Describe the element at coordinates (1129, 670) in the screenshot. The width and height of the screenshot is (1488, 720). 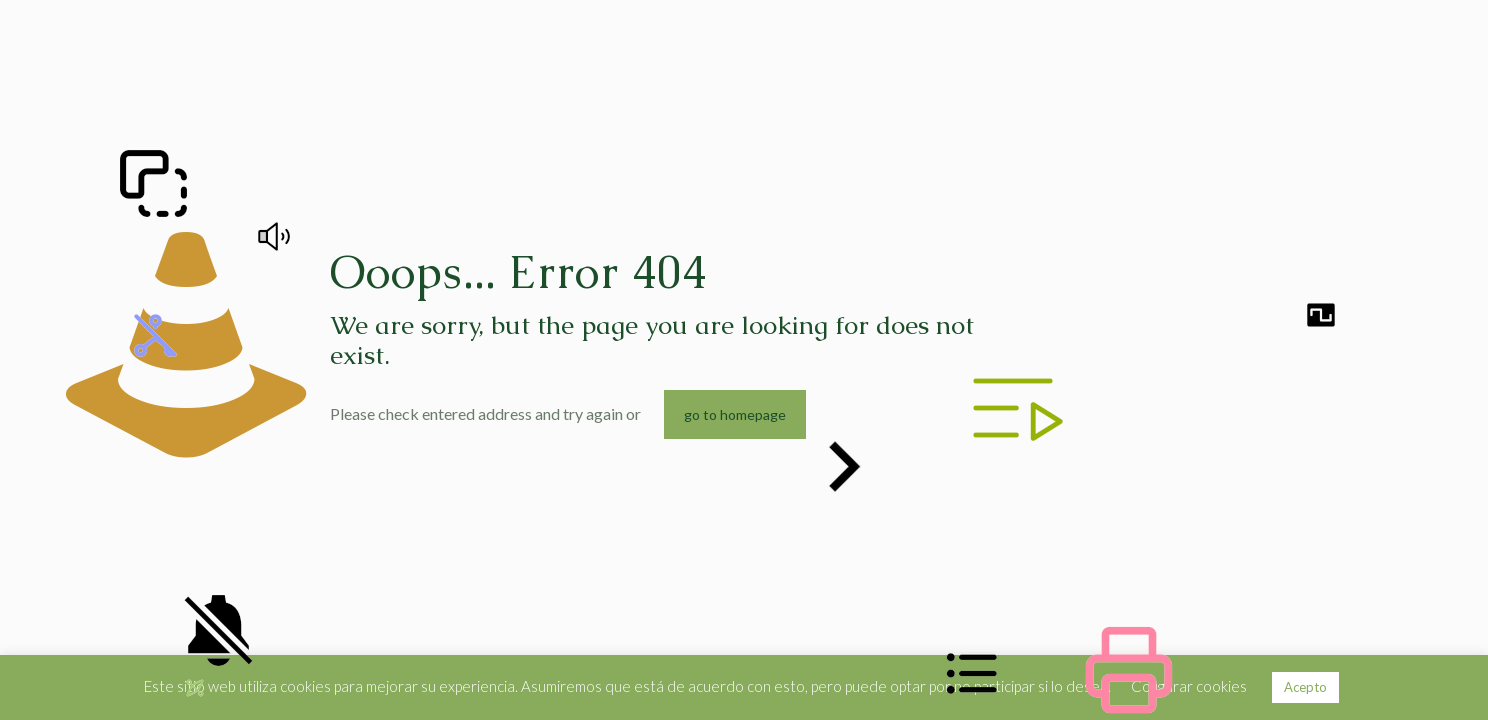
I see `print the current document` at that location.